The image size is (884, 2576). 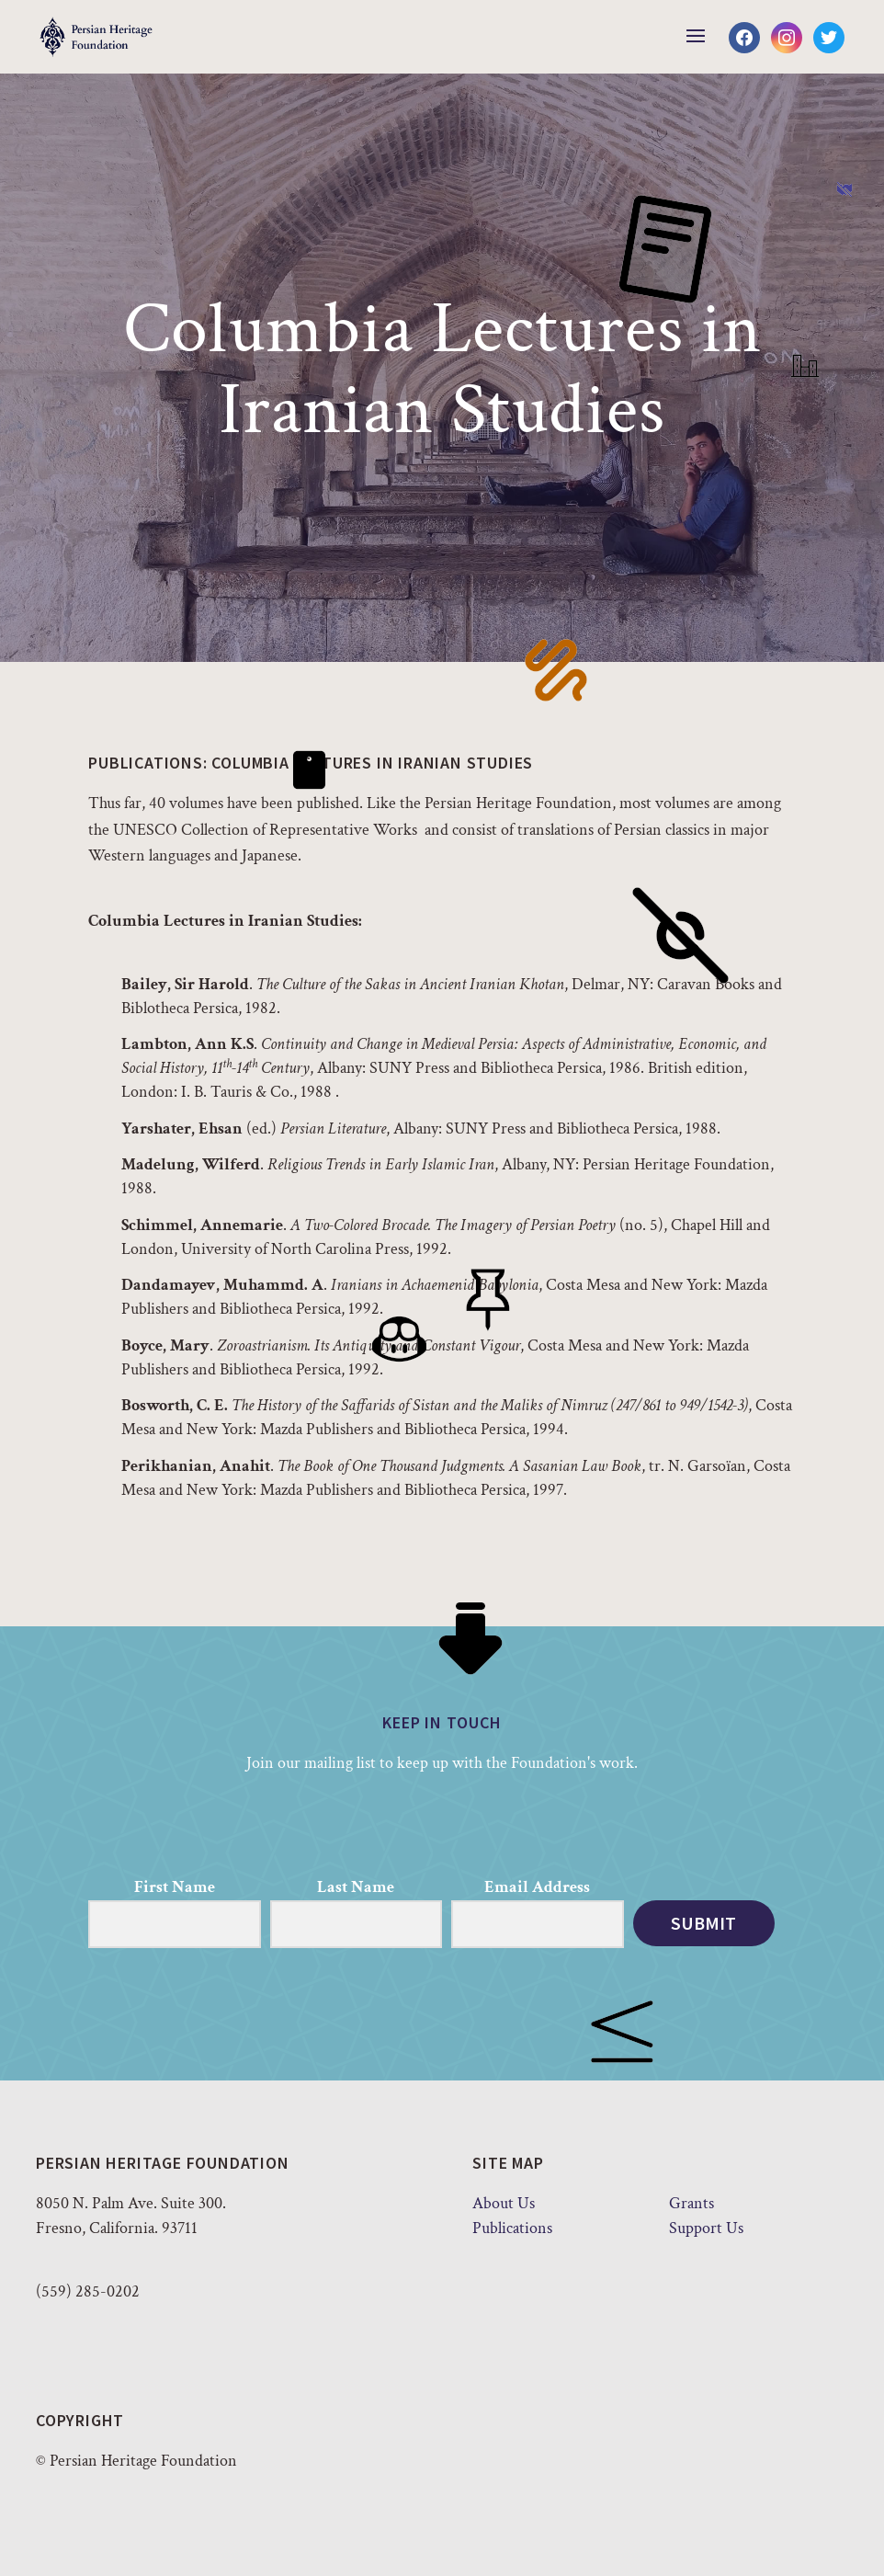 I want to click on view your resume or CV, so click(x=665, y=249).